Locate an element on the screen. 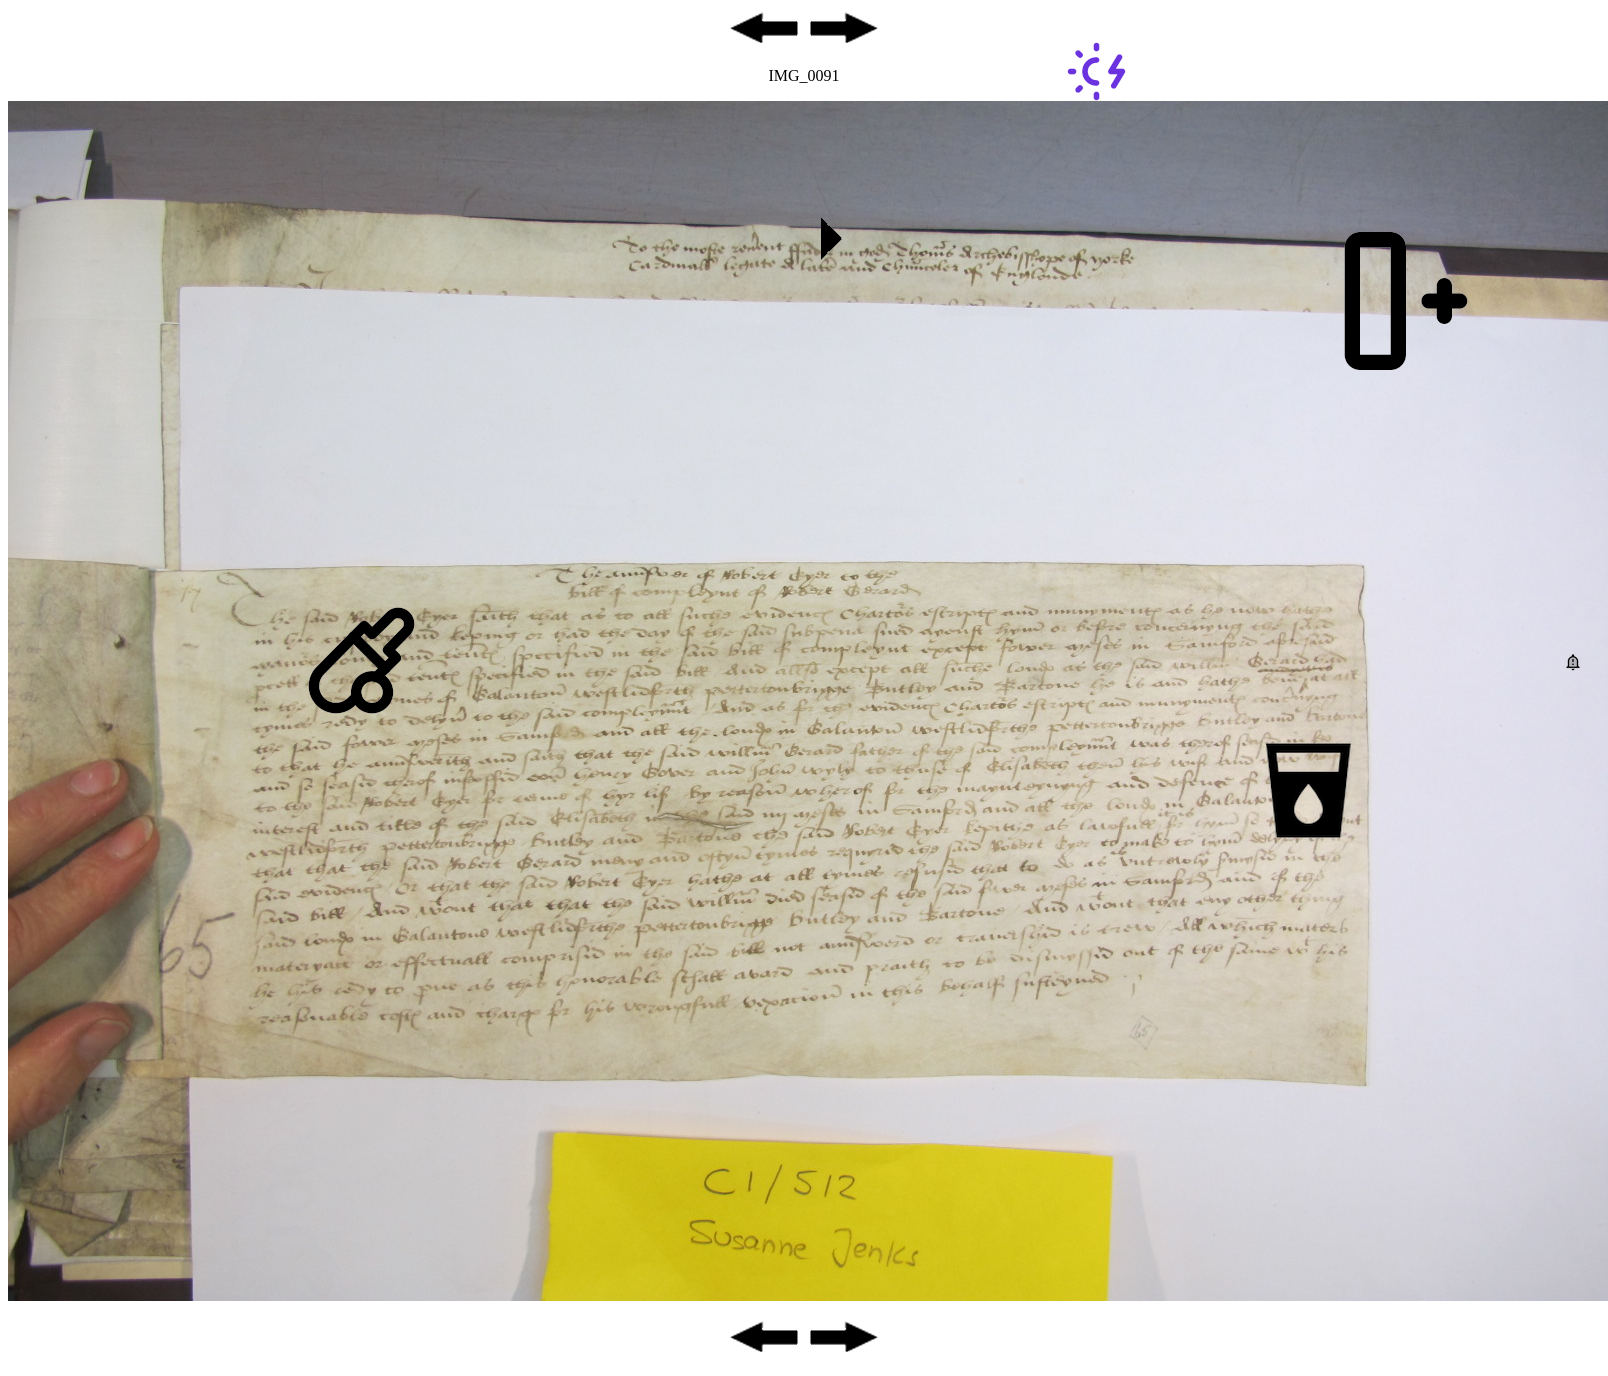 This screenshot has height=1376, width=1608. insert a new column to the right is located at coordinates (1406, 301).